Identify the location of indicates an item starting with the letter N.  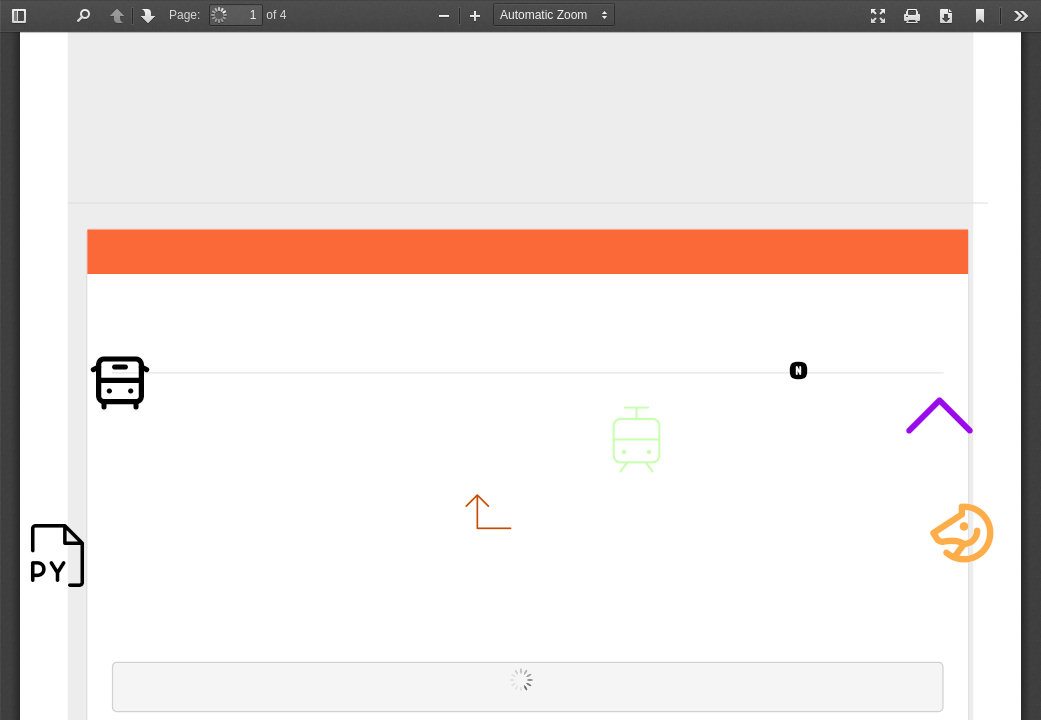
(798, 370).